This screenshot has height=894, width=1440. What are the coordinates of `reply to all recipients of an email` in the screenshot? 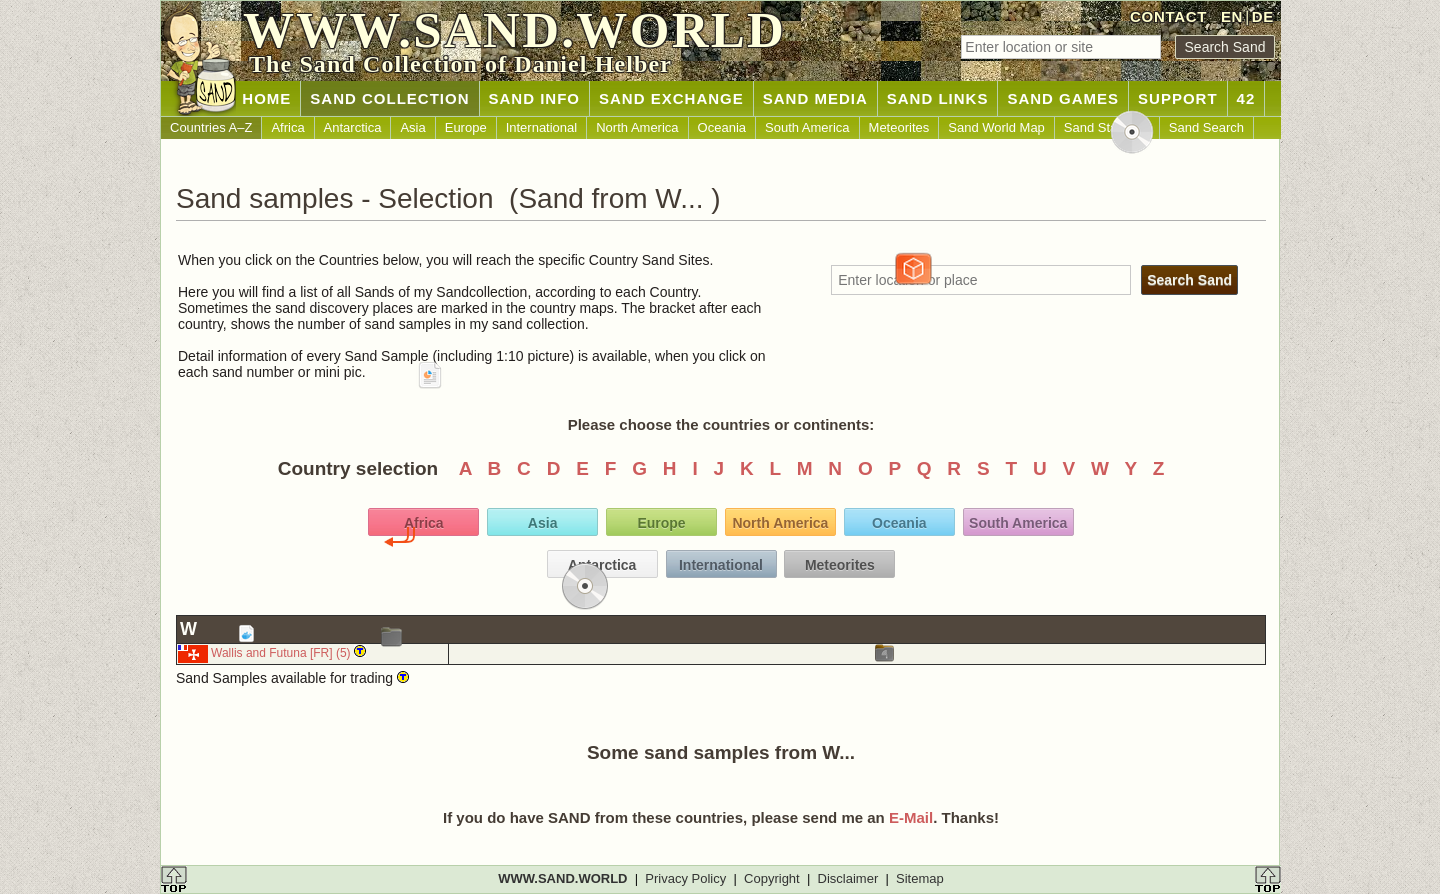 It's located at (399, 535).